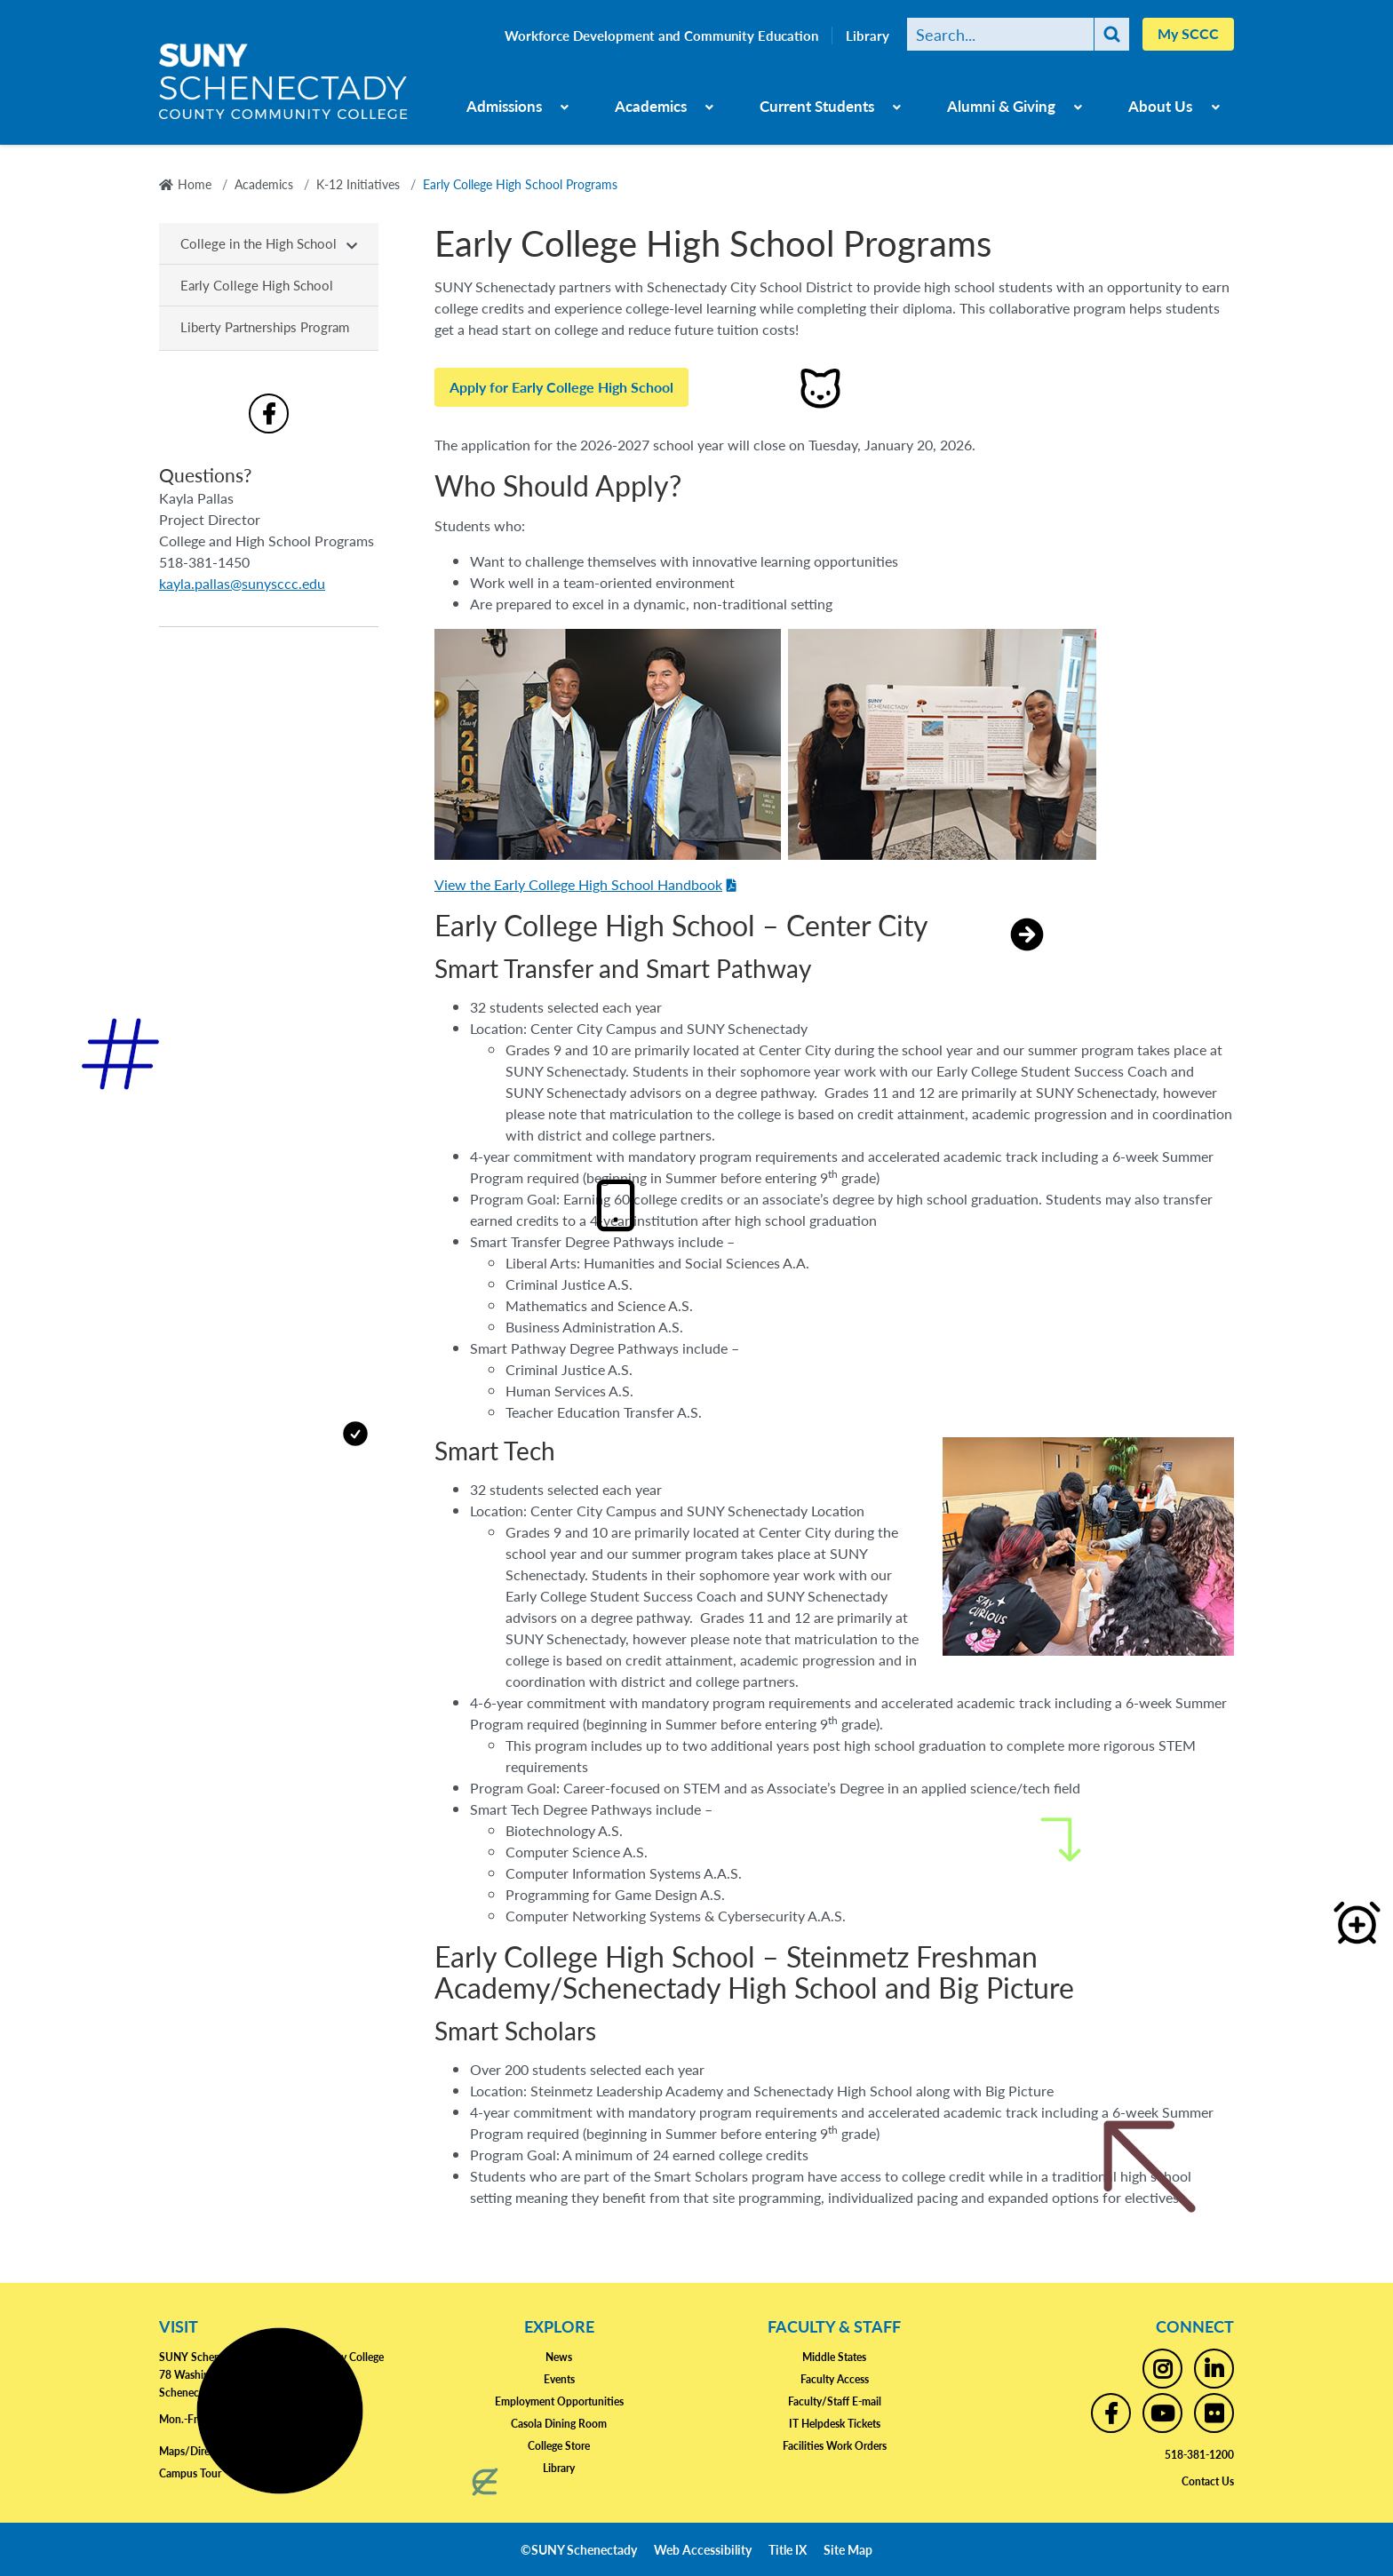 The height and width of the screenshot is (2576, 1393). Describe the element at coordinates (1357, 1922) in the screenshot. I see `add a new alarm` at that location.